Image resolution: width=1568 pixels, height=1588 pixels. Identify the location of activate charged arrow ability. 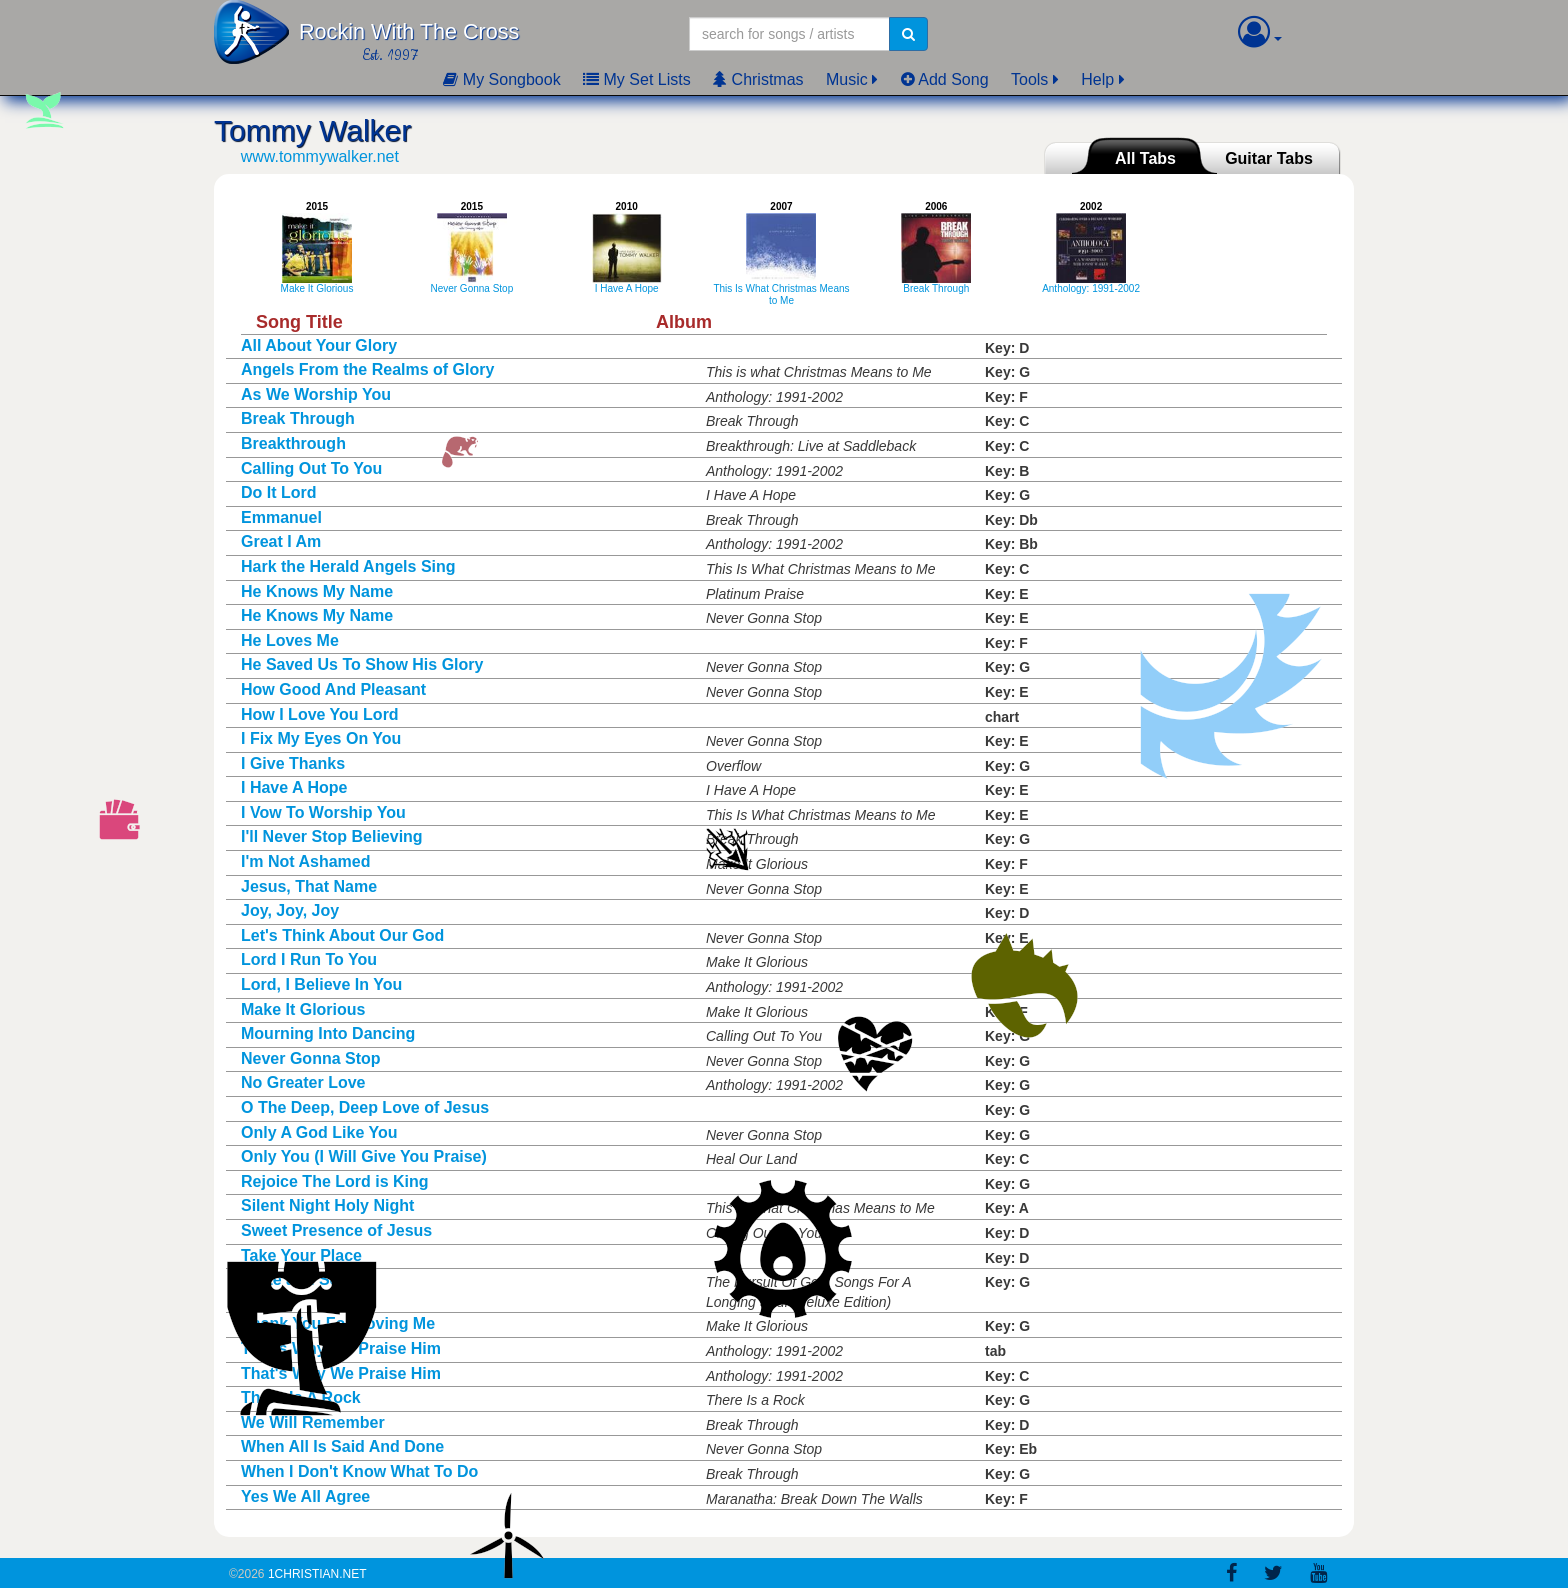
(727, 849).